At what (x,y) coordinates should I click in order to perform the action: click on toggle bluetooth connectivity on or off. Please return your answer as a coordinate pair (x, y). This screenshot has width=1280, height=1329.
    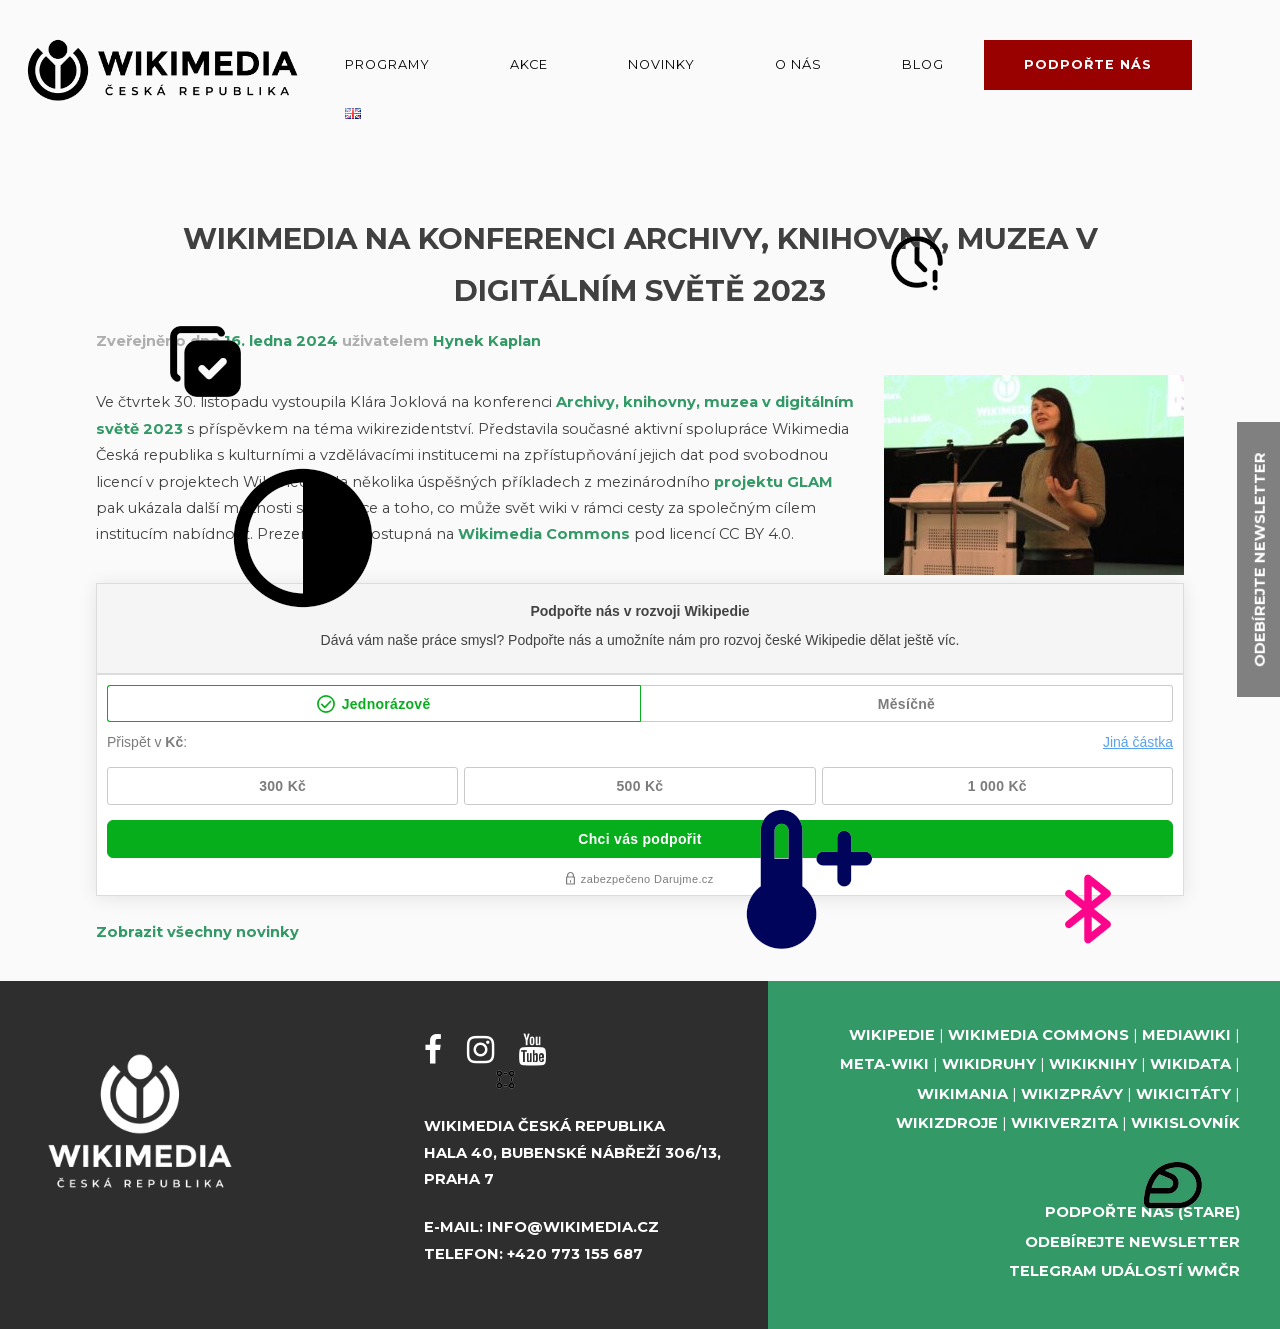
    Looking at the image, I should click on (1088, 909).